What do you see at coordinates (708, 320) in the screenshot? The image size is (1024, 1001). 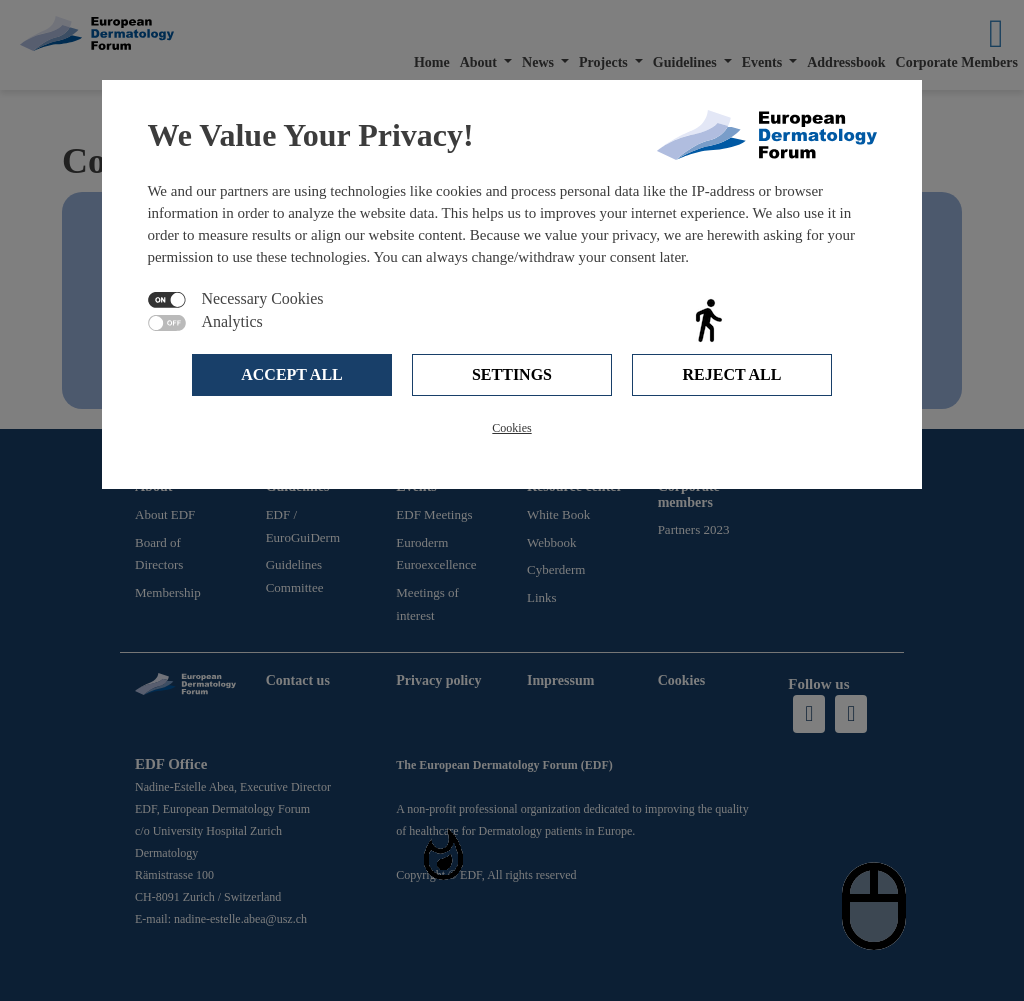 I see `get walking directions` at bounding box center [708, 320].